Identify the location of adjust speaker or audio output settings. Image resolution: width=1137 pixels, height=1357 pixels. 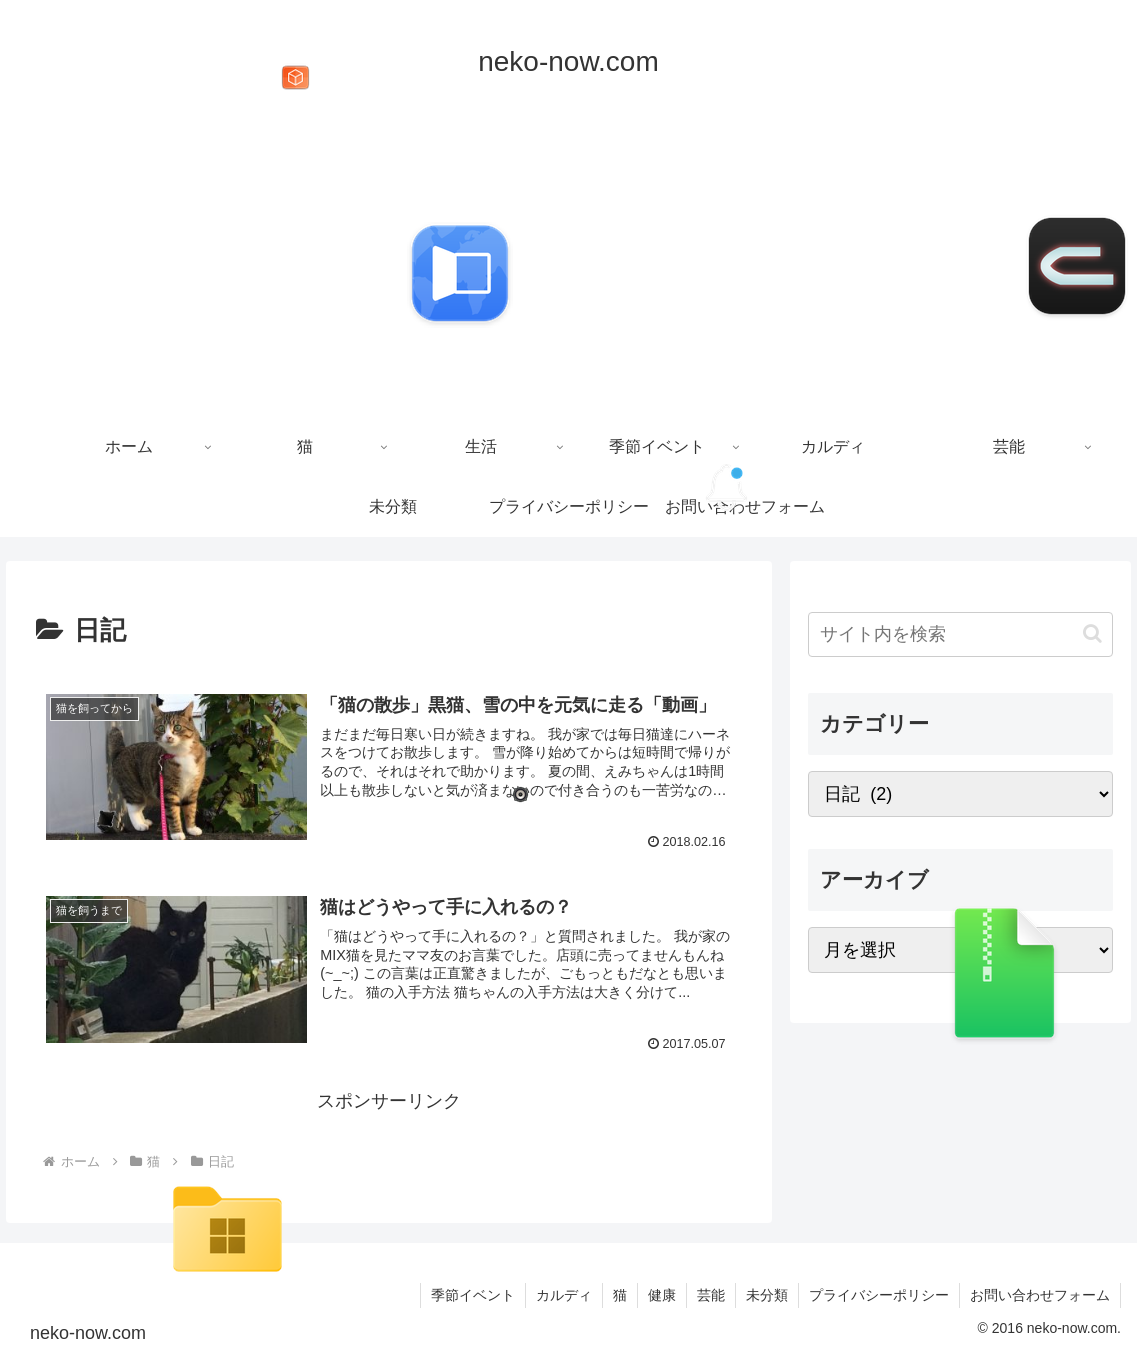
(520, 794).